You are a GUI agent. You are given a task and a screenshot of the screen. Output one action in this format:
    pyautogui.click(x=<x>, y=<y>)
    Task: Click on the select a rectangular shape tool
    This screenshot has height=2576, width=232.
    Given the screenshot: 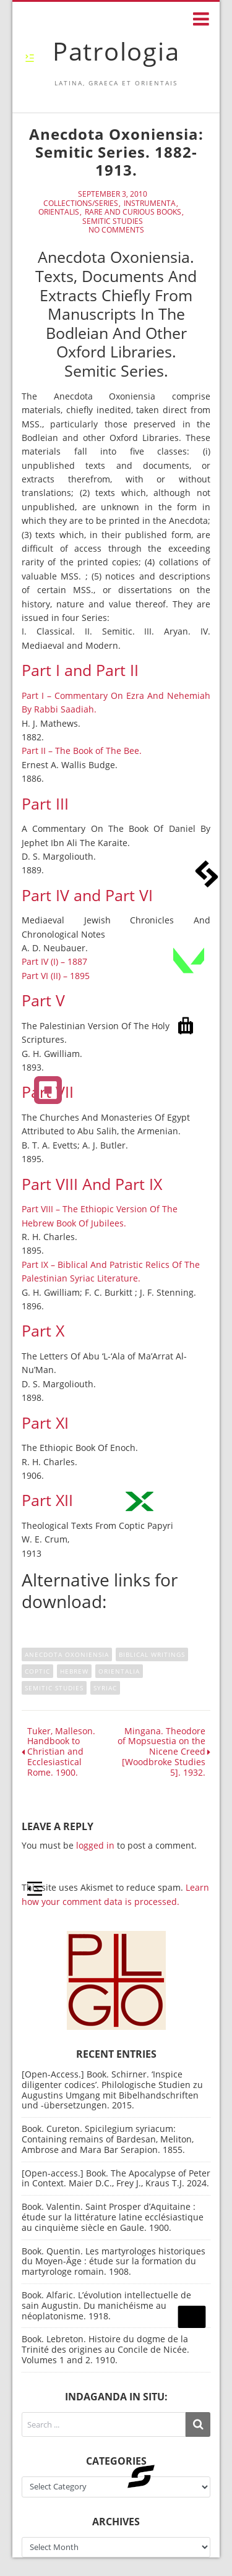 What is the action you would take?
    pyautogui.click(x=192, y=2317)
    